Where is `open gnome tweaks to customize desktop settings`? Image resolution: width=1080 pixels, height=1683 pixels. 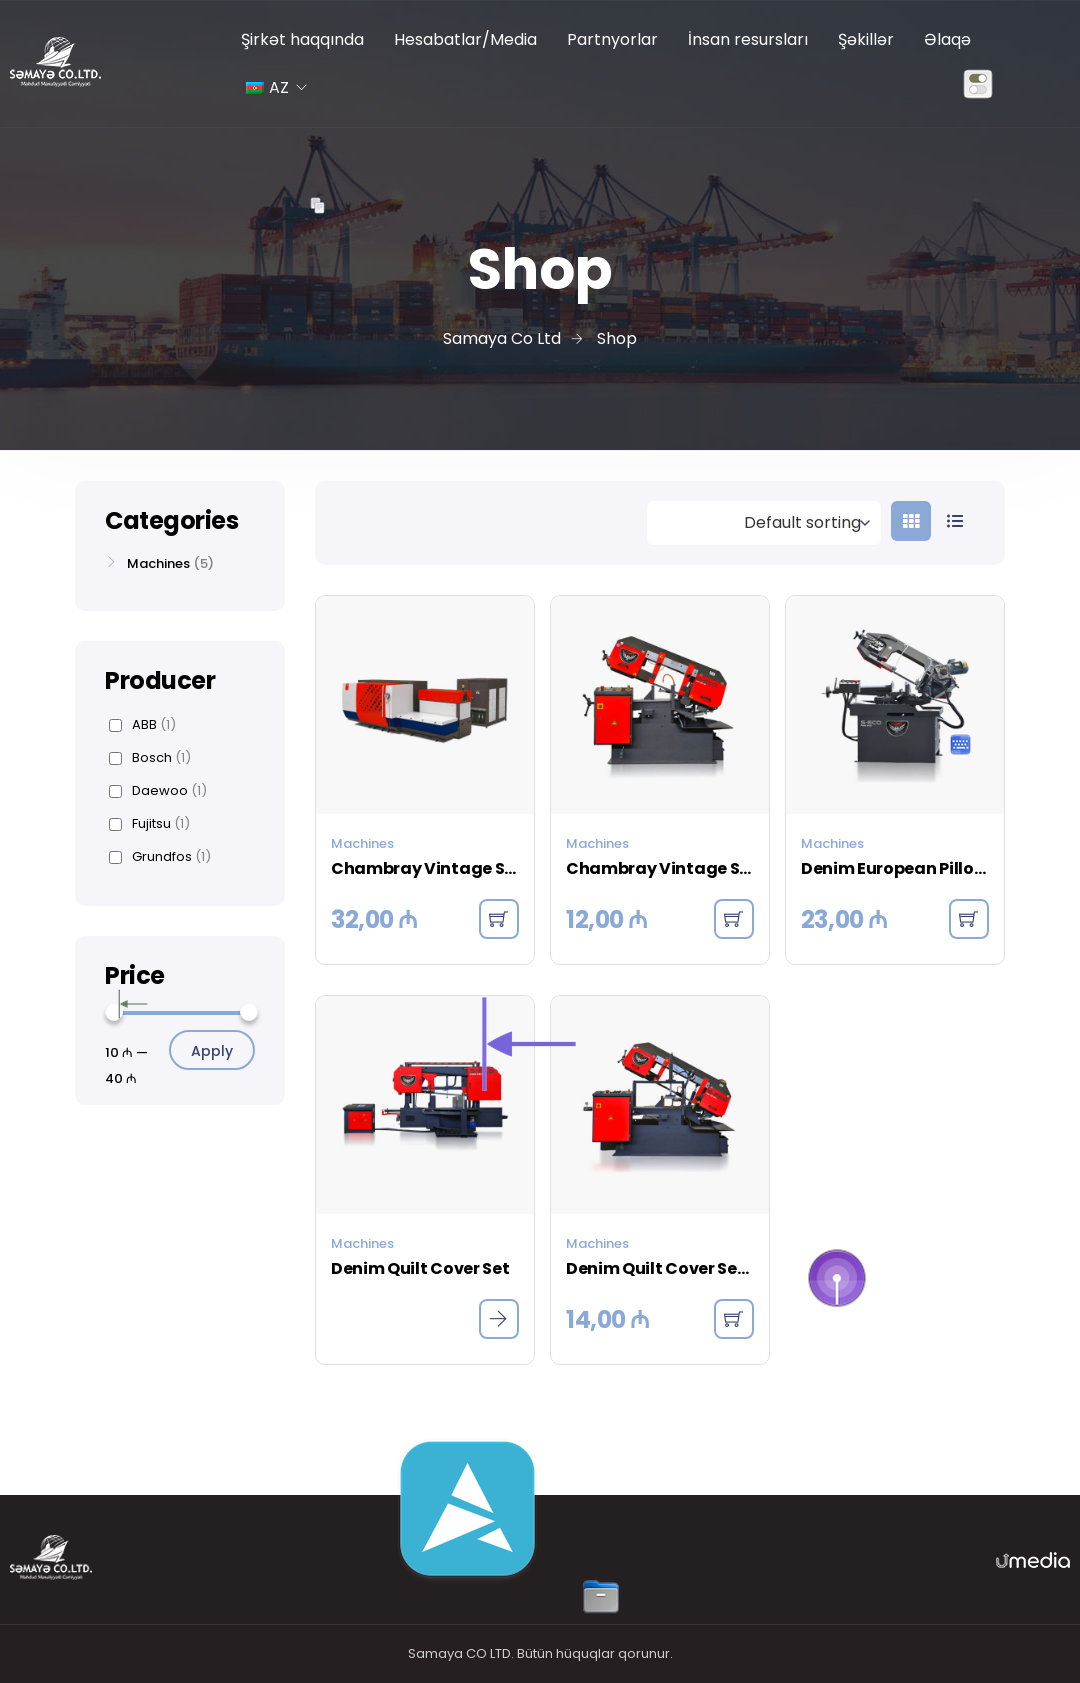
open gnome tweaks to customize desktop settings is located at coordinates (978, 84).